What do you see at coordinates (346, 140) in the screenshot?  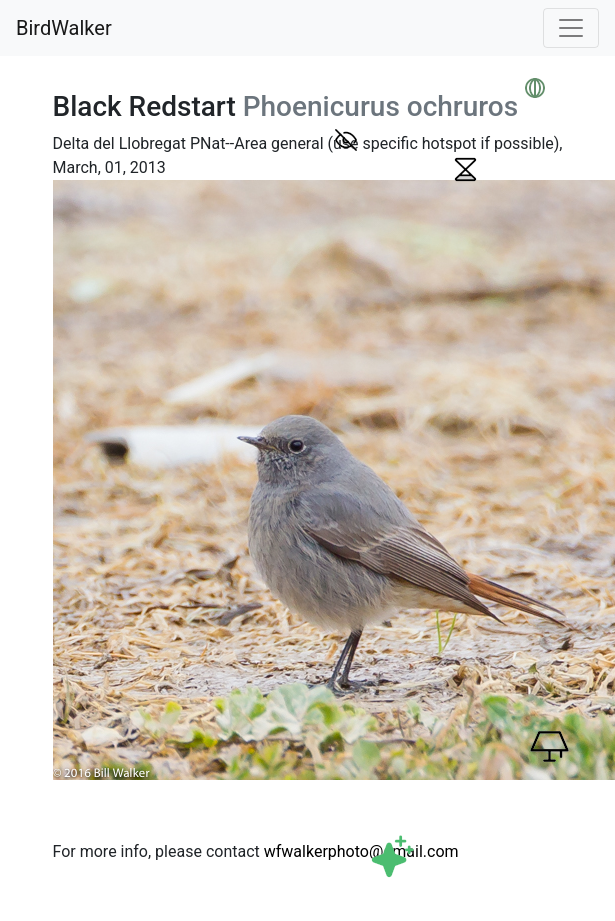 I see `hide password or sensitive content` at bounding box center [346, 140].